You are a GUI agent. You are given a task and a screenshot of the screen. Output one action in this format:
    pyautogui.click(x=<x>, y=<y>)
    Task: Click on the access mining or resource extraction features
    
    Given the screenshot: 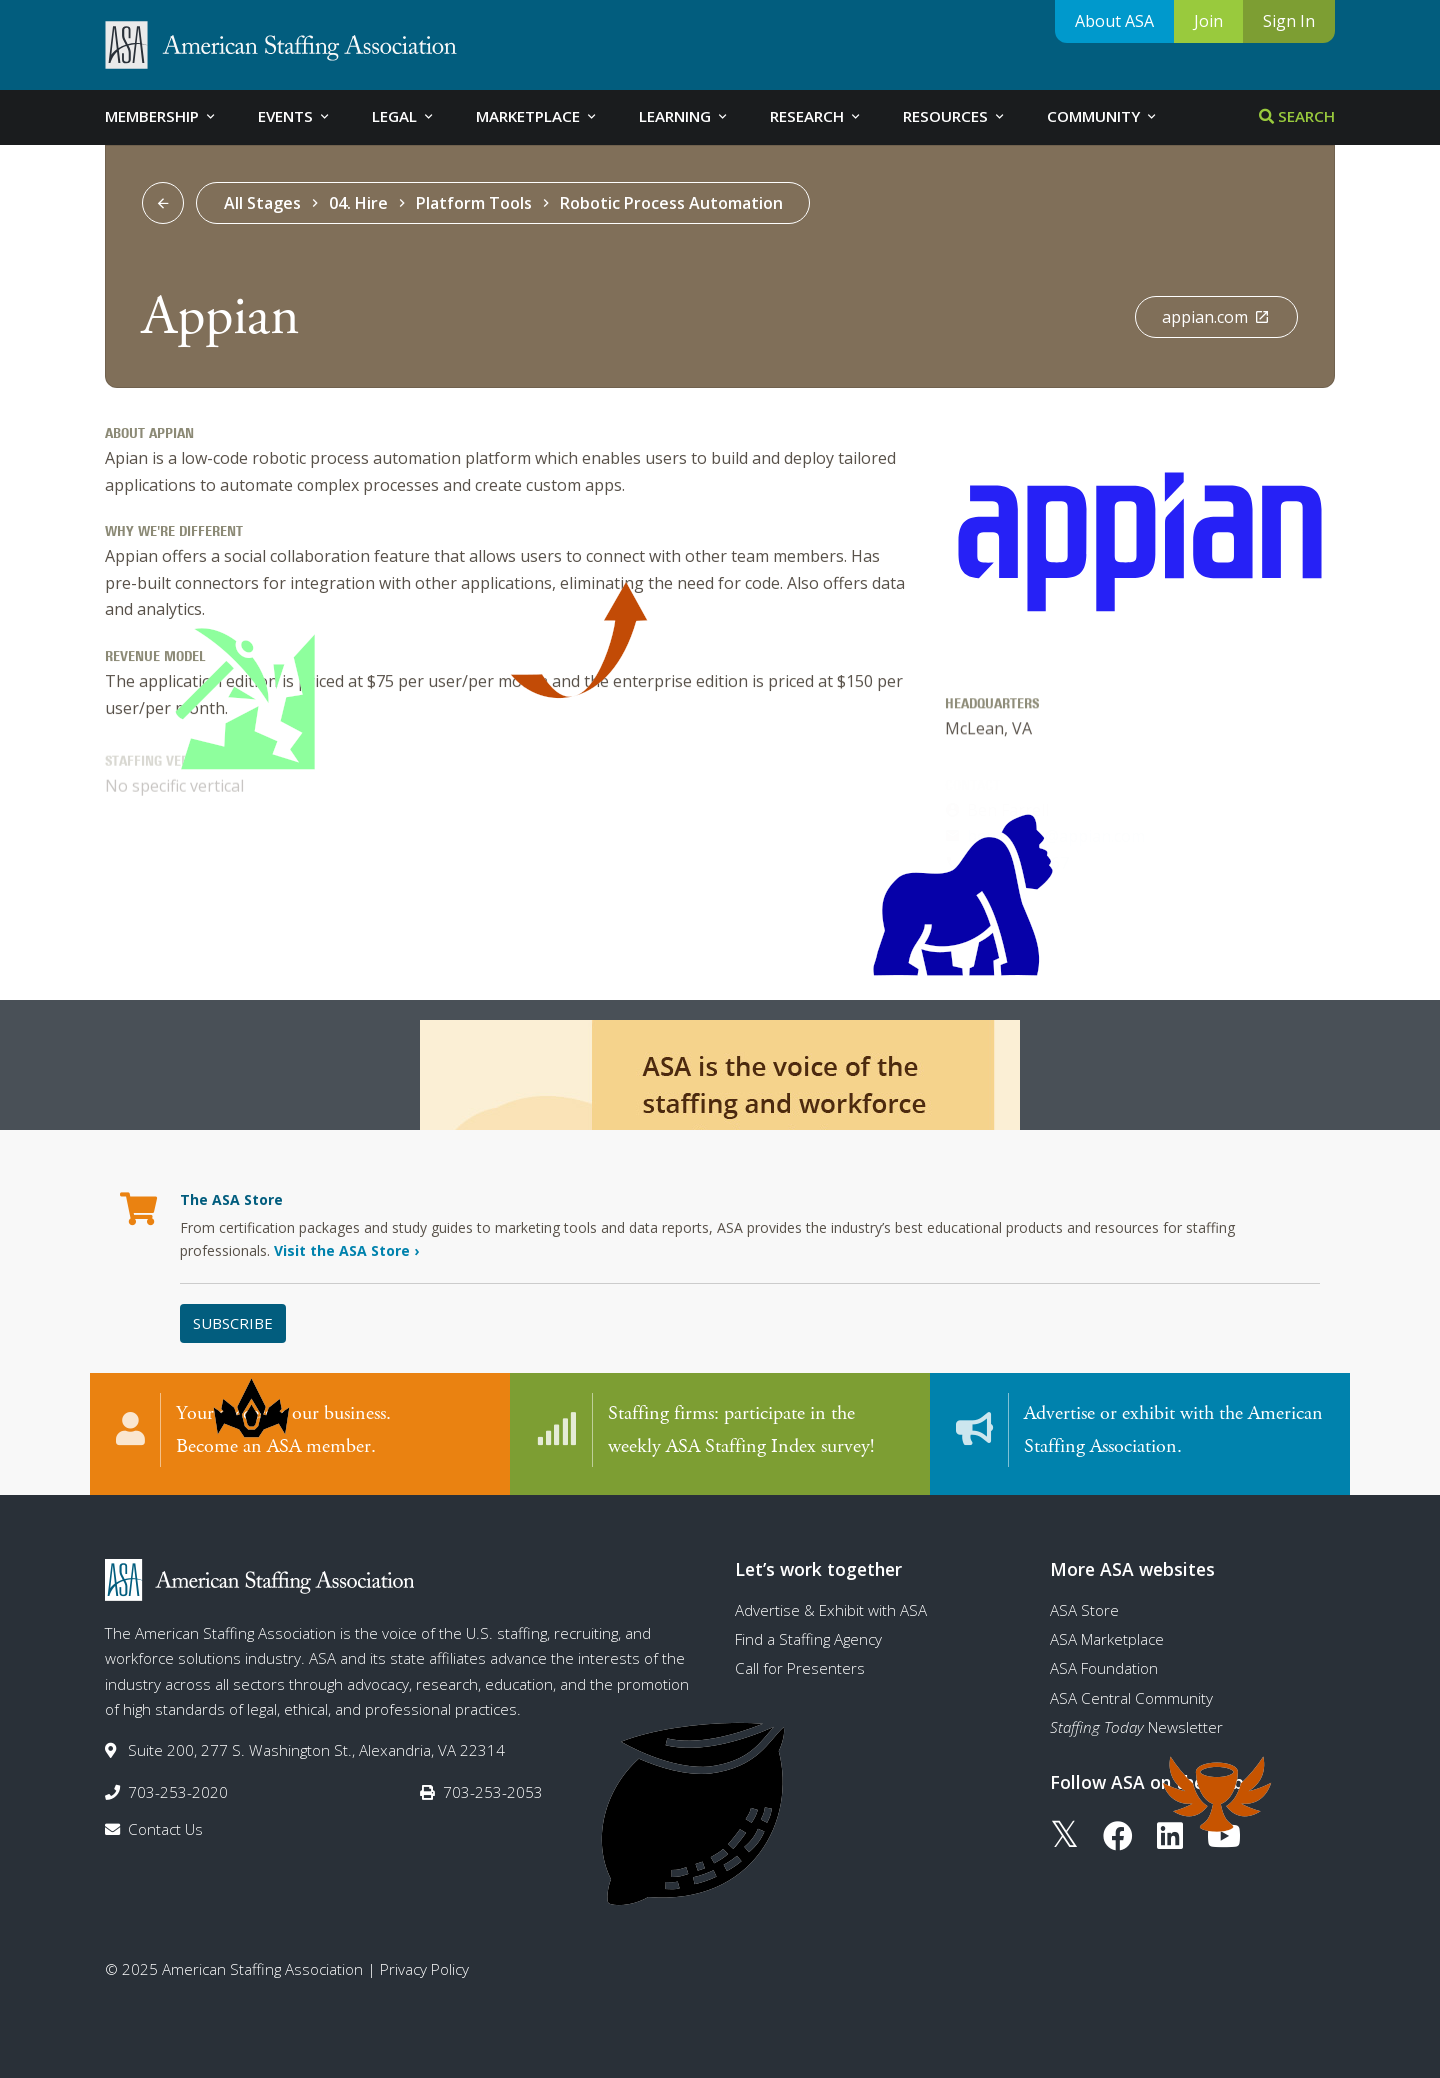 What is the action you would take?
    pyautogui.click(x=244, y=699)
    